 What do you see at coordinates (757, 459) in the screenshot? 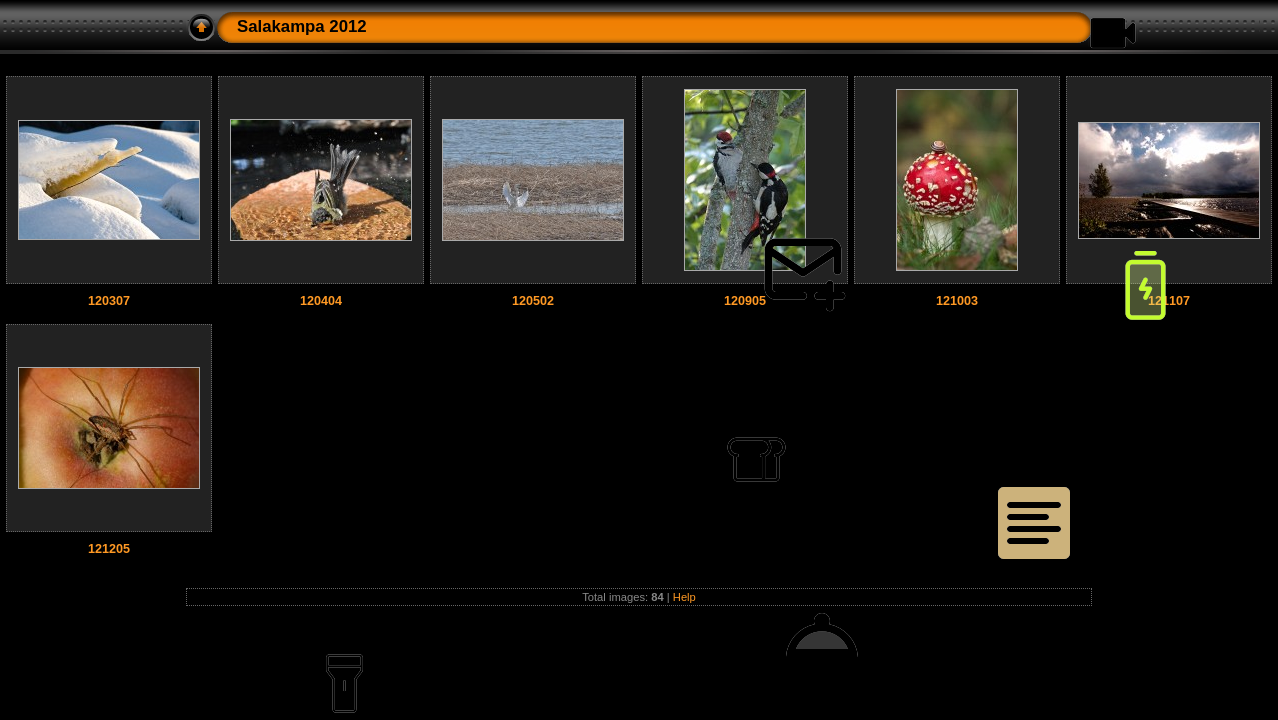
I see `browse bakery or bread products` at bounding box center [757, 459].